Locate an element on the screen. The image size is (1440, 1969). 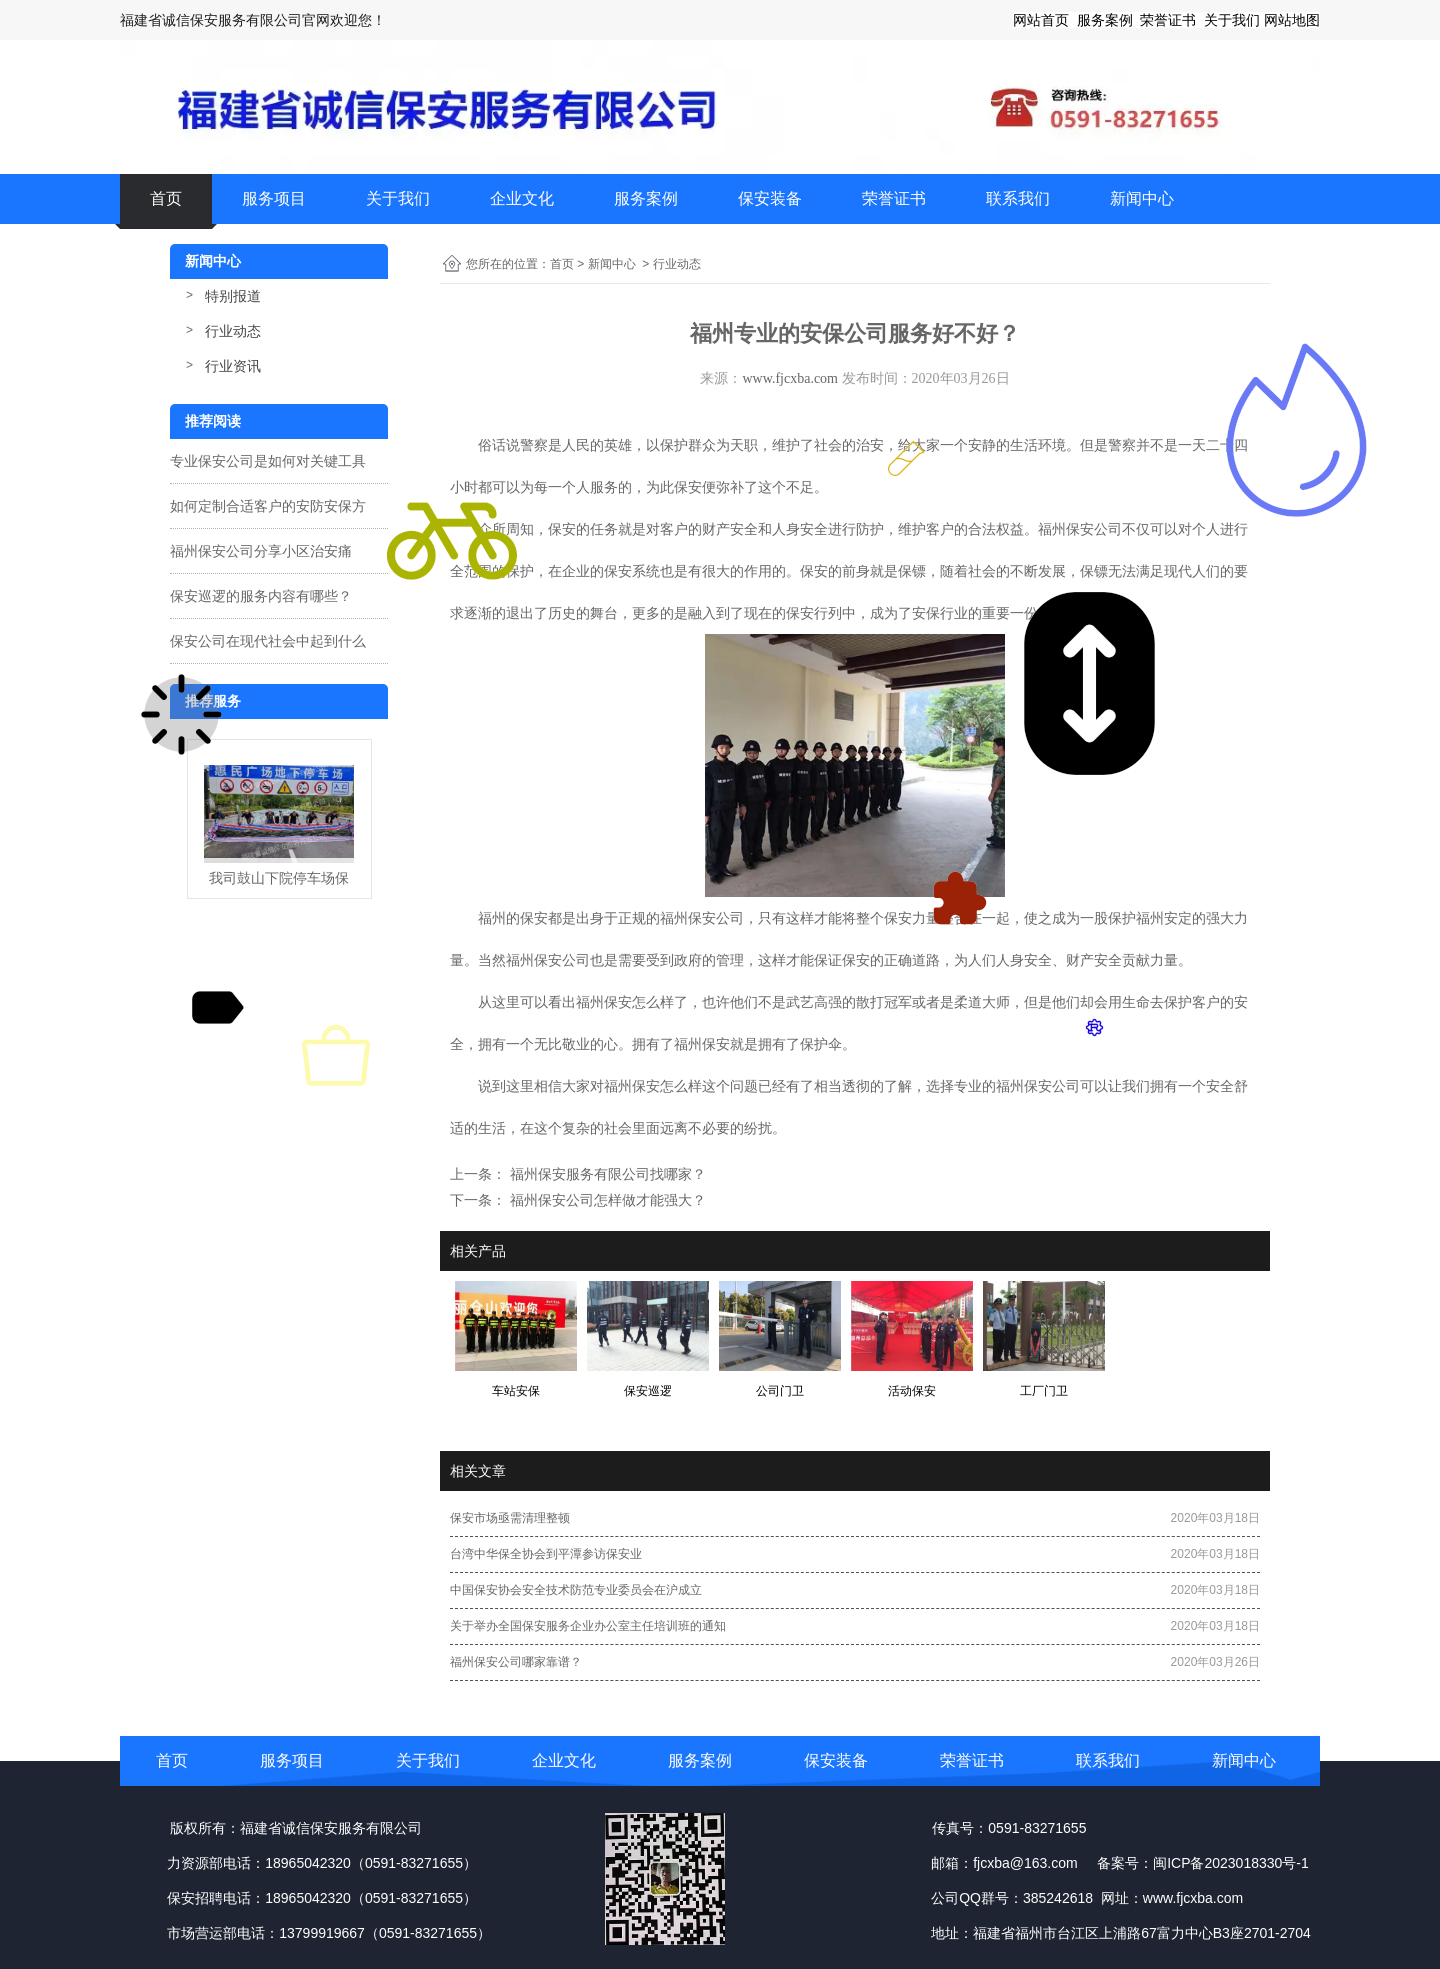
add a label or tag to an item is located at coordinates (216, 1007).